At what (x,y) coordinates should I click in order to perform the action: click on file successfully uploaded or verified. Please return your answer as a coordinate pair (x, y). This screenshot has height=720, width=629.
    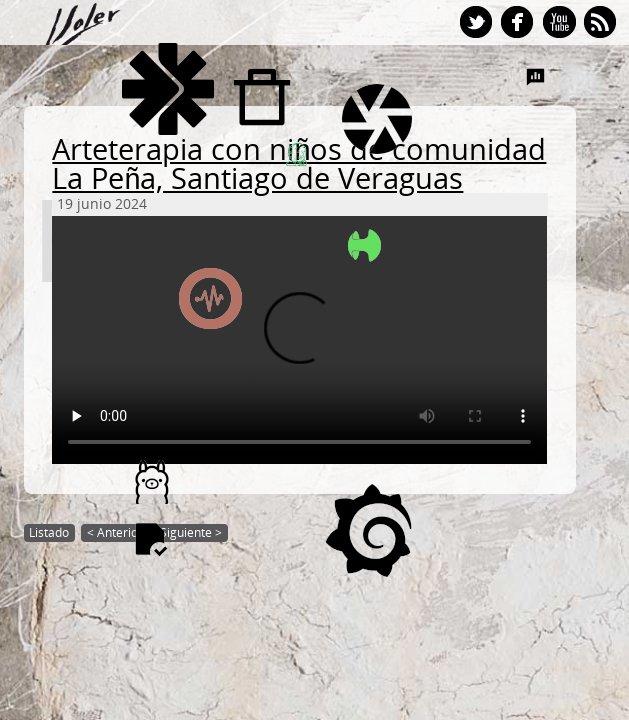
    Looking at the image, I should click on (150, 539).